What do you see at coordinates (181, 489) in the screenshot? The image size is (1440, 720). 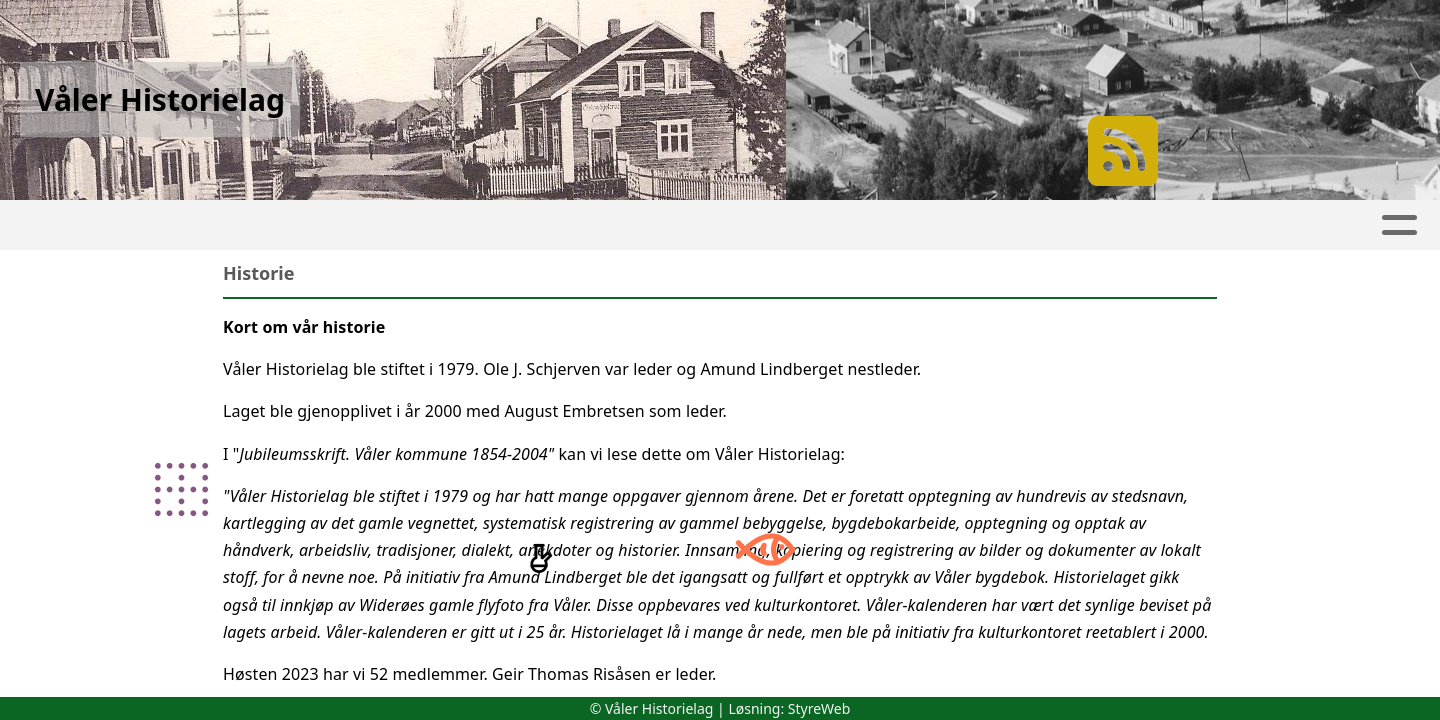 I see `remove all borders from selected element` at bounding box center [181, 489].